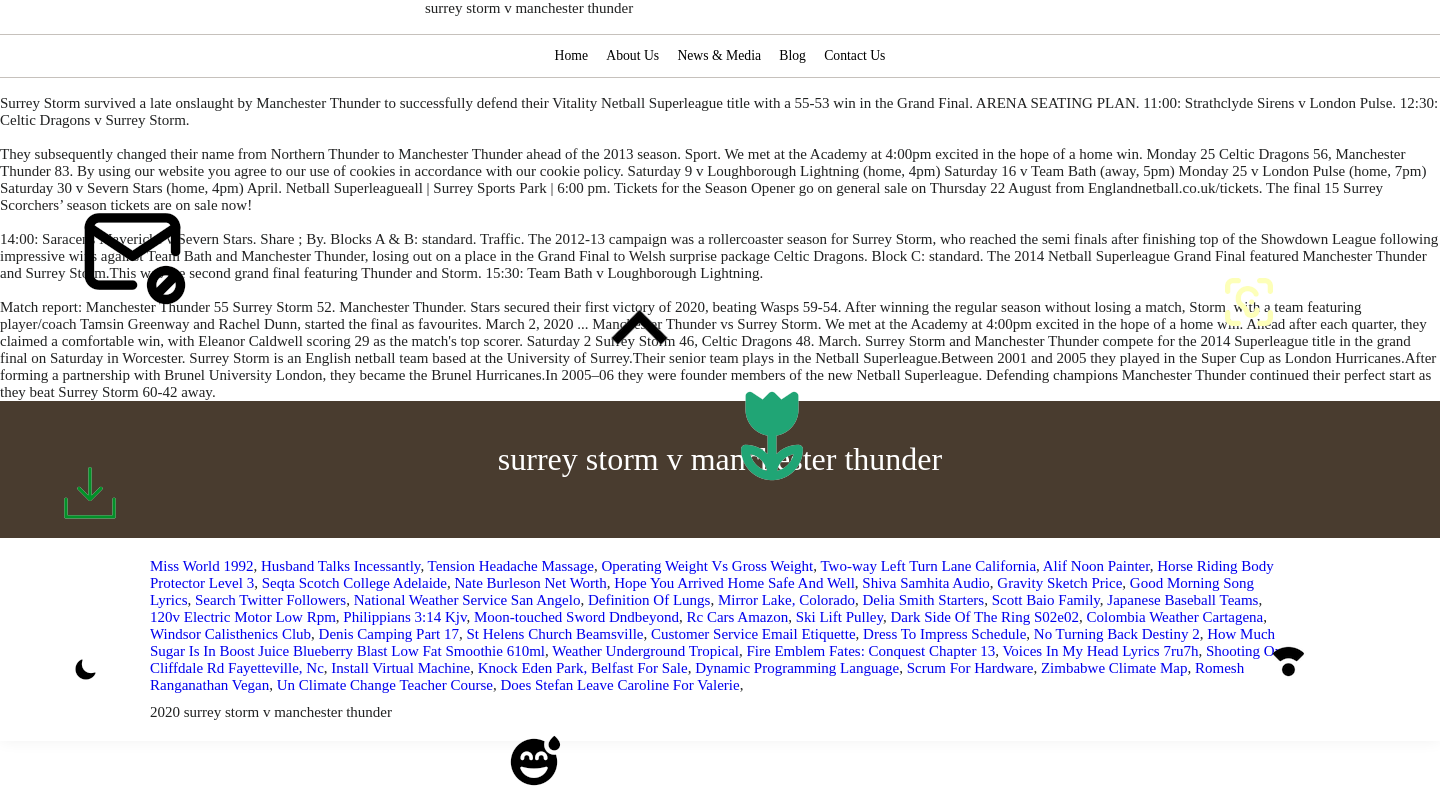  What do you see at coordinates (772, 436) in the screenshot?
I see `enable macro or close-up camera mode` at bounding box center [772, 436].